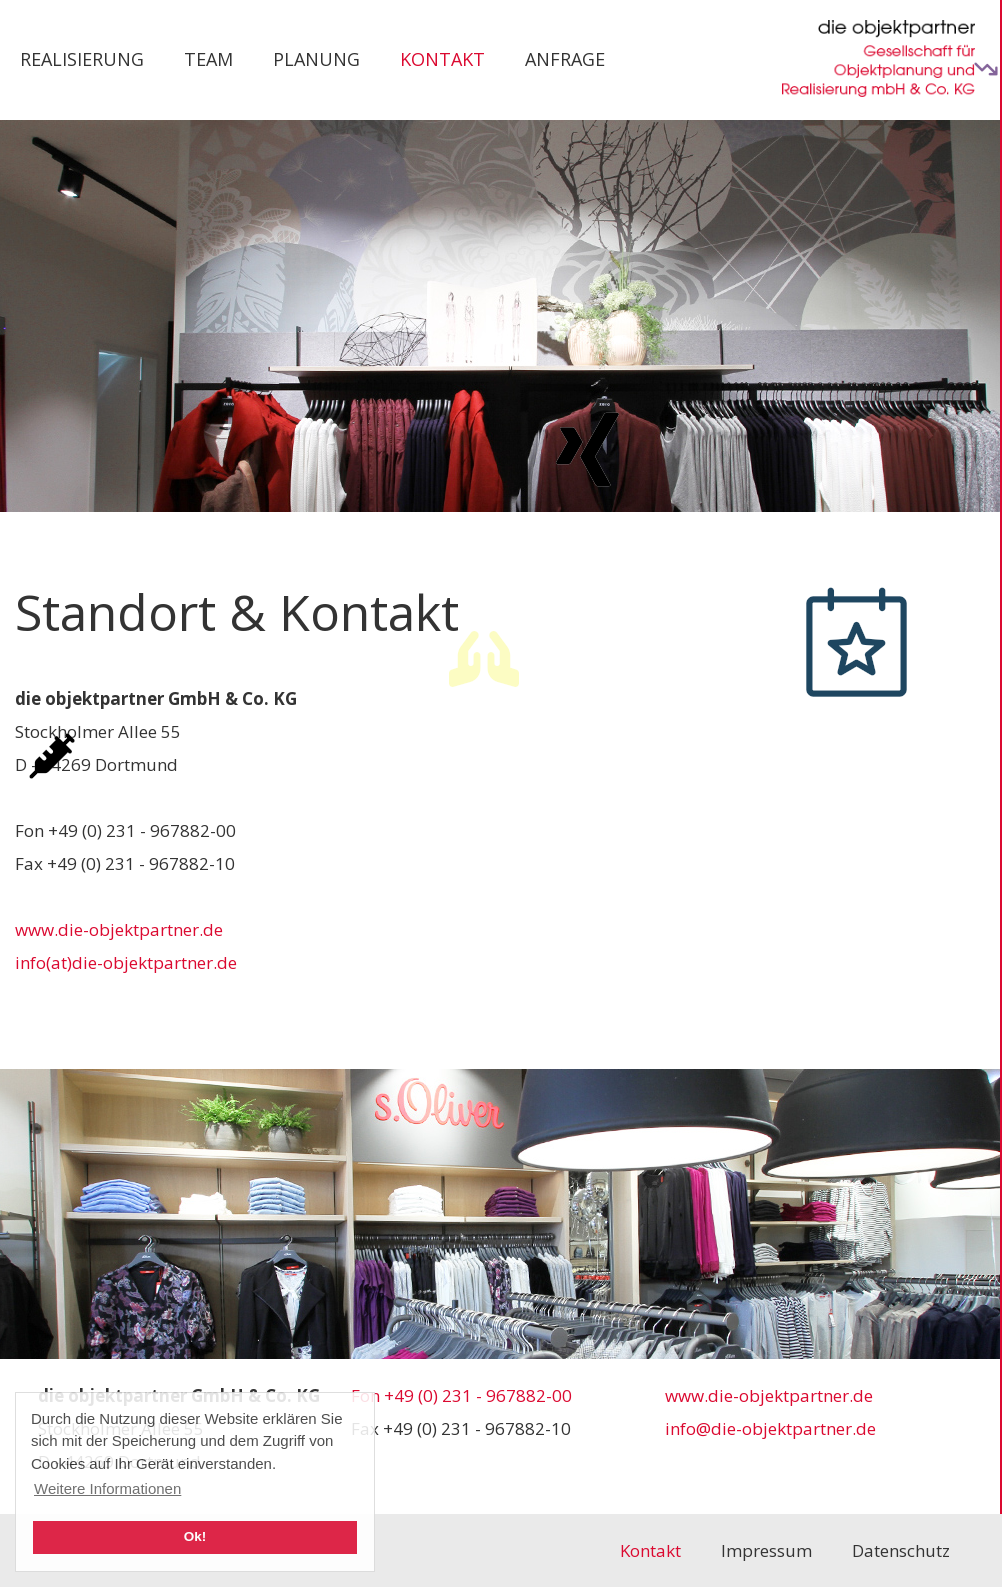 This screenshot has width=1002, height=1587. Describe the element at coordinates (484, 659) in the screenshot. I see `express gratitude or thankfulness` at that location.